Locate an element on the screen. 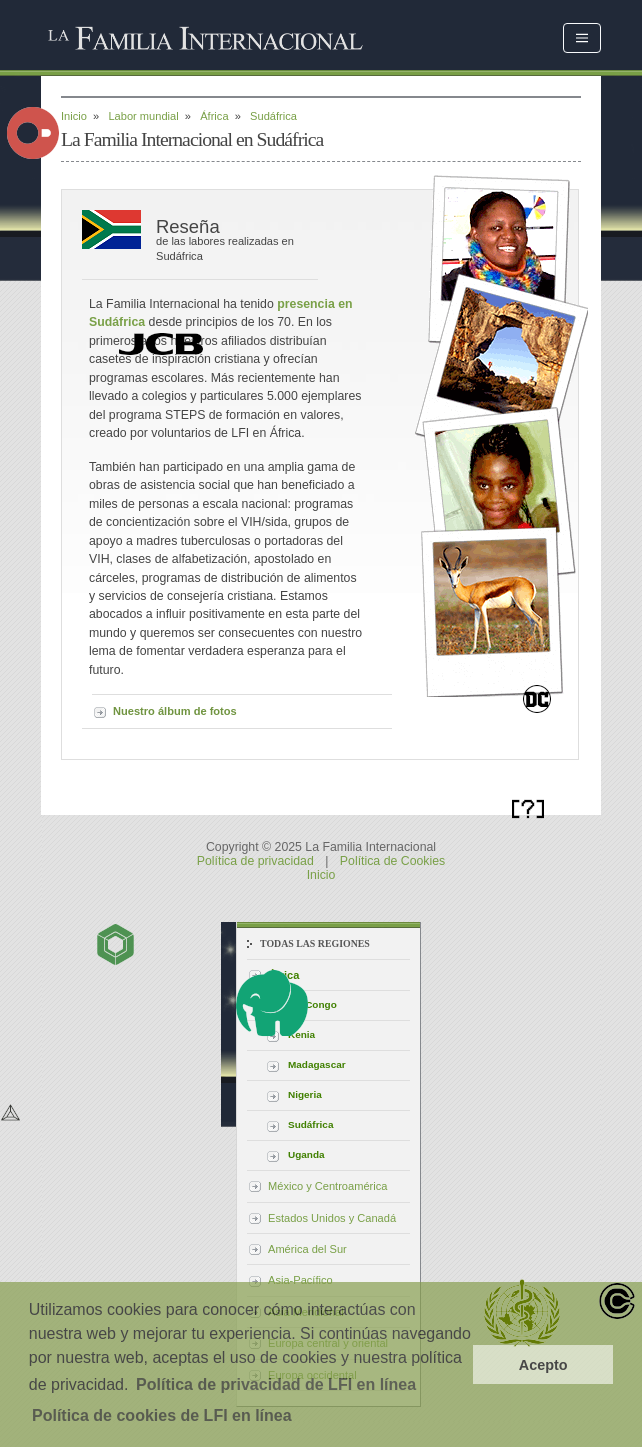  pay with JCB credit card is located at coordinates (161, 344).